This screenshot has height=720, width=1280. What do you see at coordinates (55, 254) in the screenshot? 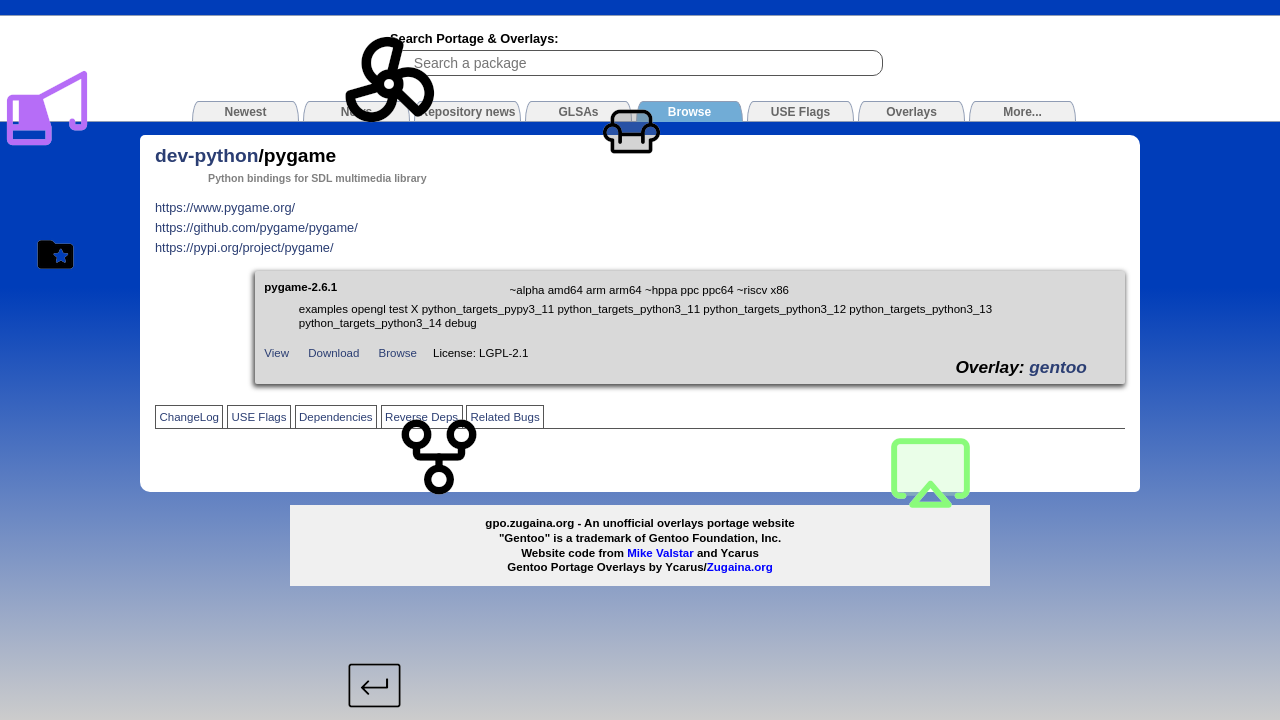
I see `access your favorites folder` at bounding box center [55, 254].